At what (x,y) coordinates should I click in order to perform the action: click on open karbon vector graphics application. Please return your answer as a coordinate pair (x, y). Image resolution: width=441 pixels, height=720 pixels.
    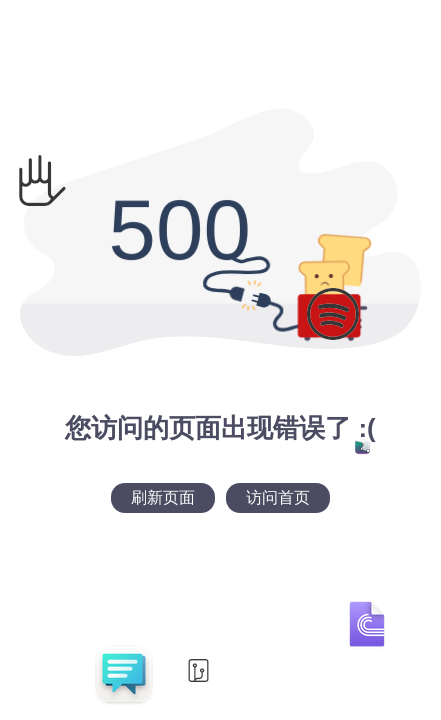
    Looking at the image, I should click on (362, 446).